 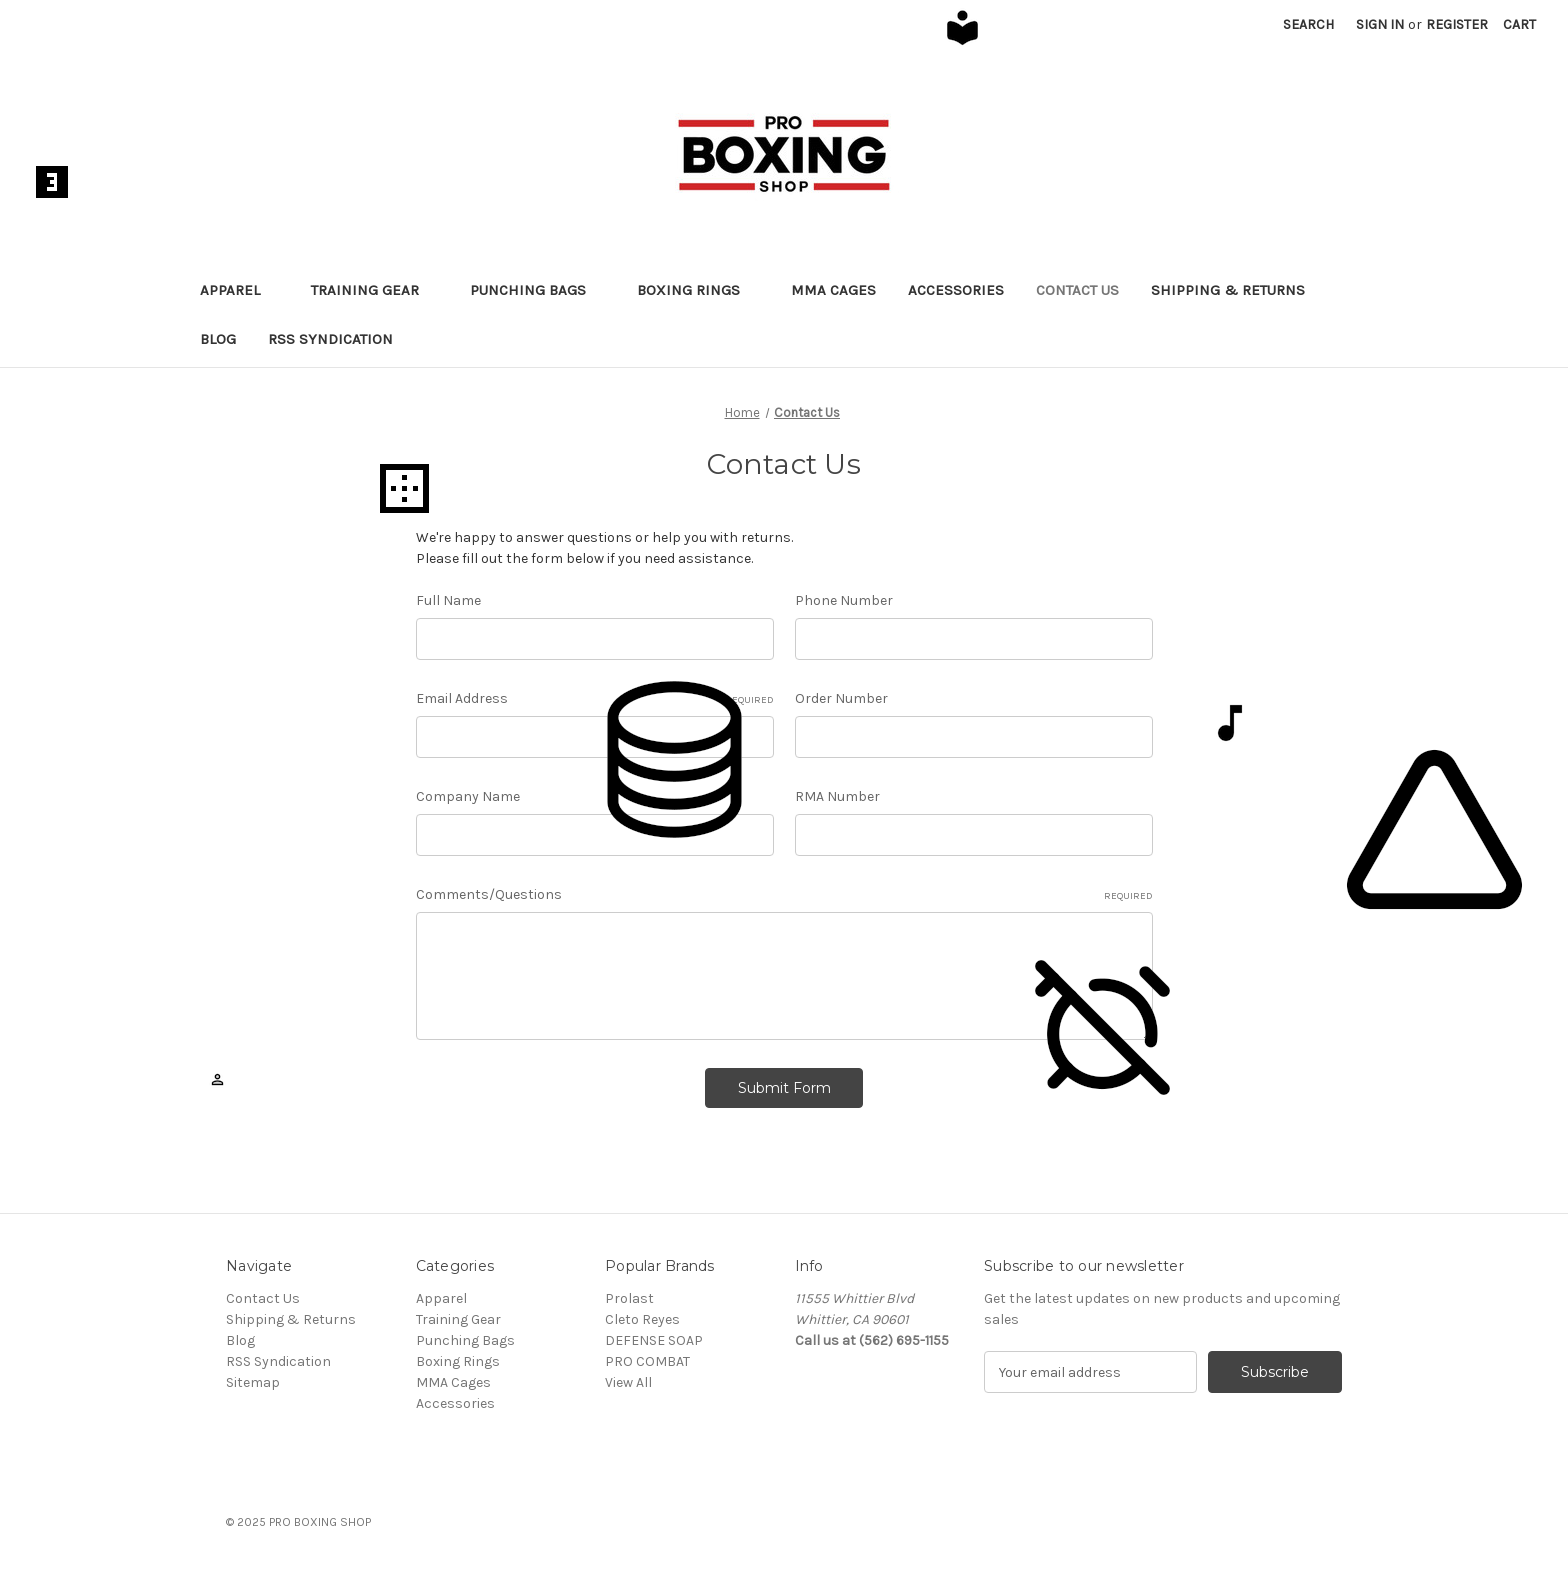 I want to click on access local library services, so click(x=962, y=27).